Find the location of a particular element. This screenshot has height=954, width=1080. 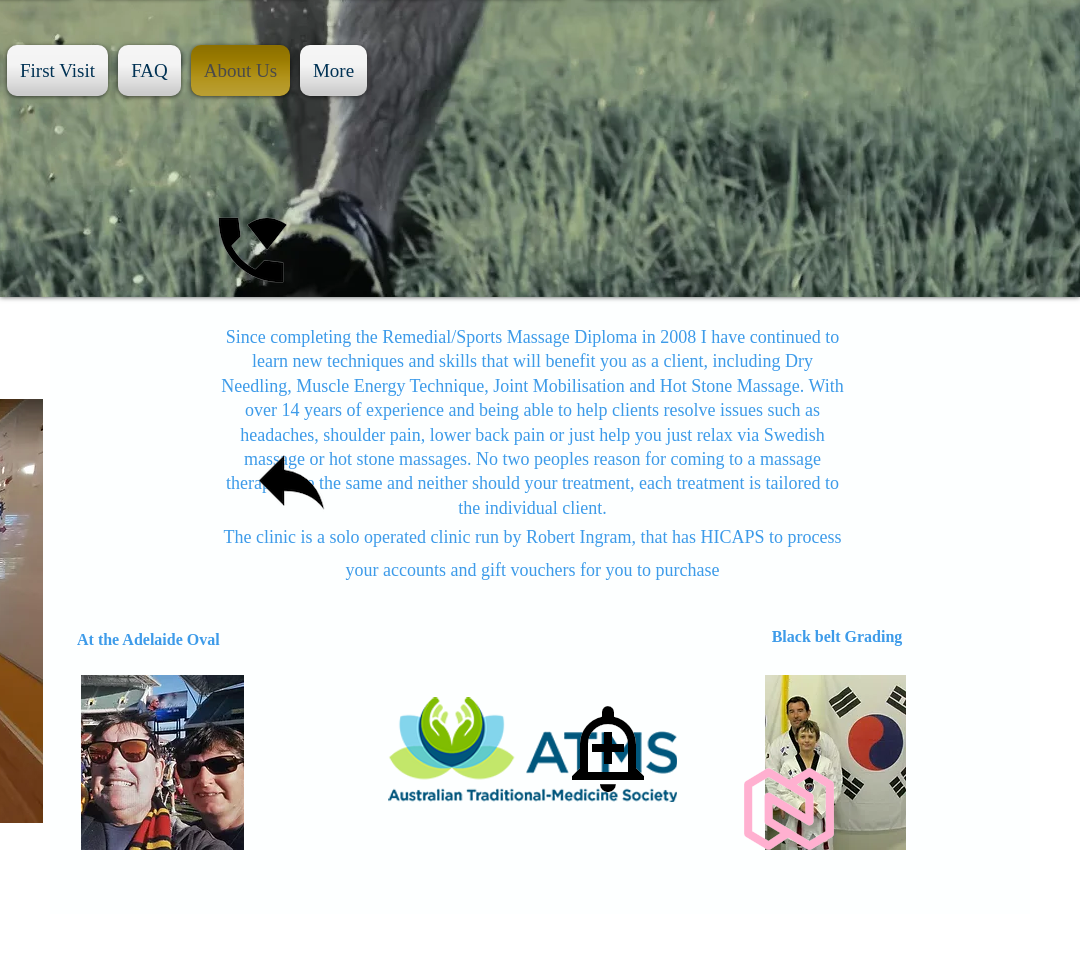

enable wifi calling feature is located at coordinates (251, 250).